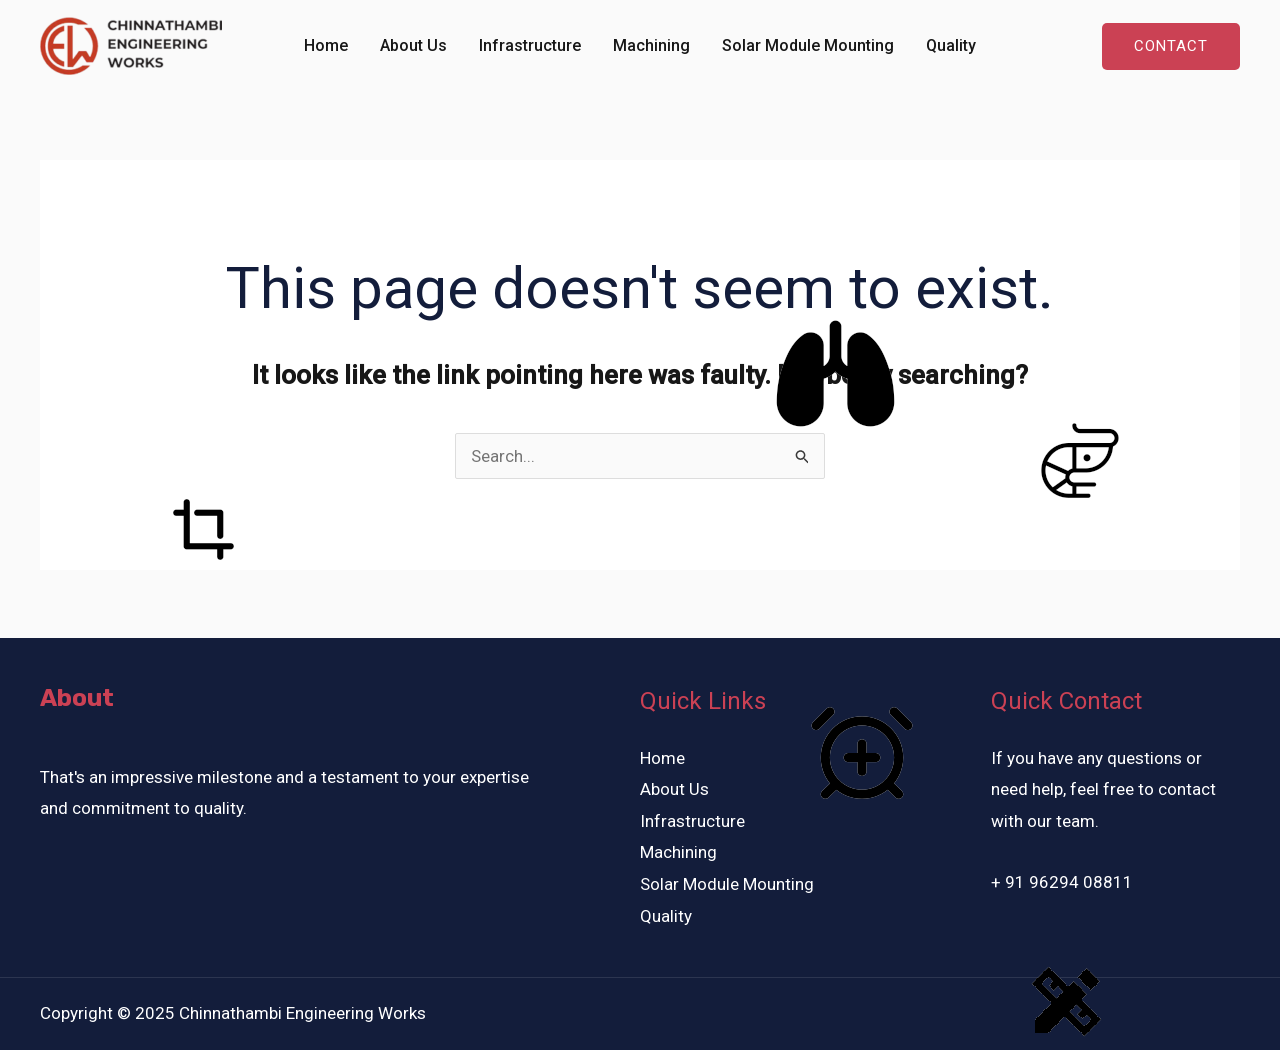  What do you see at coordinates (835, 373) in the screenshot?
I see `access respiratory health information` at bounding box center [835, 373].